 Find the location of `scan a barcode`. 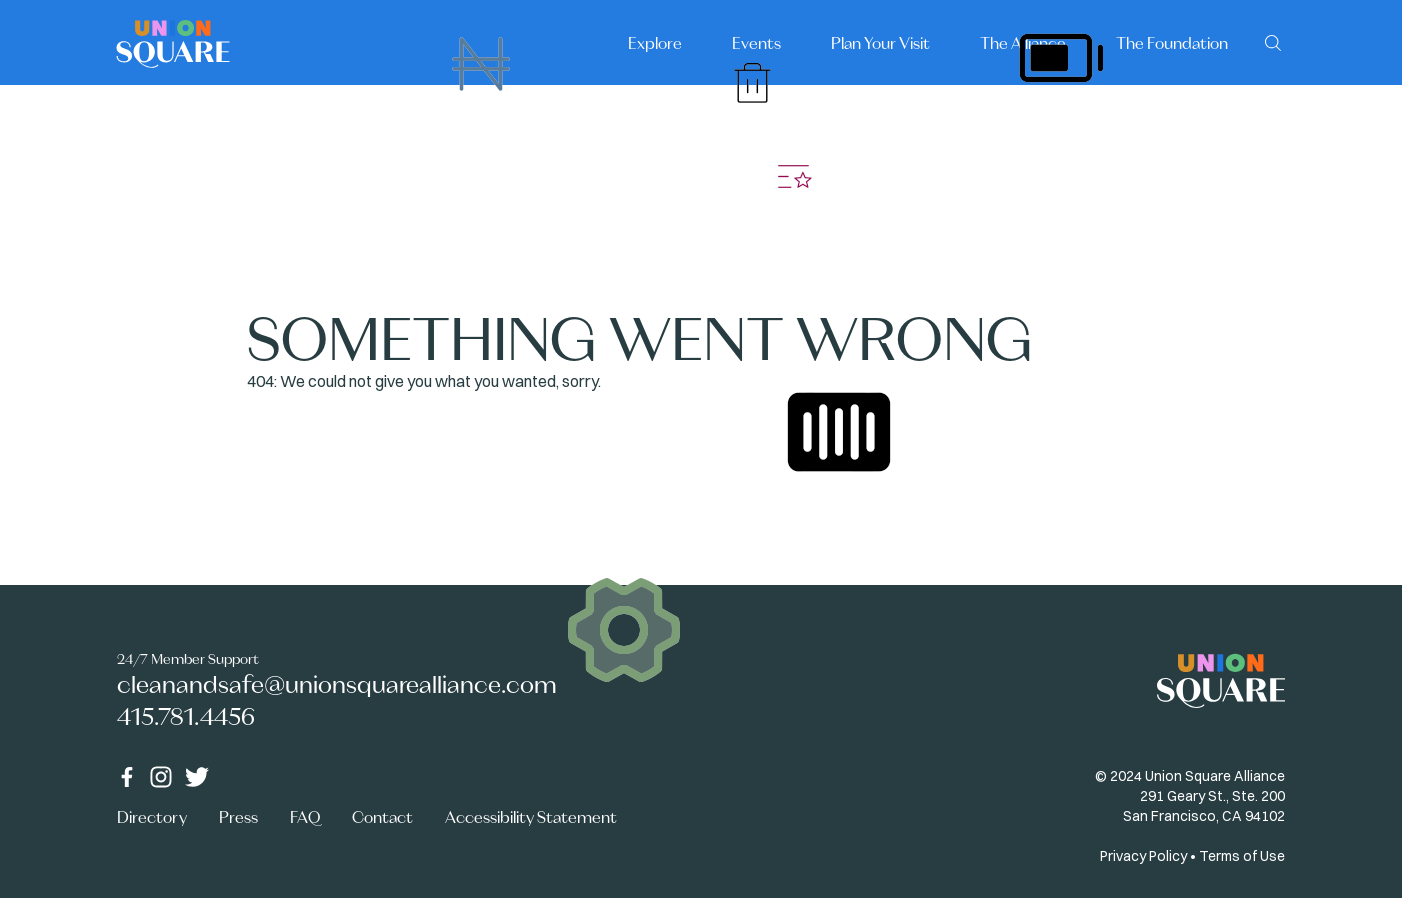

scan a barcode is located at coordinates (839, 432).